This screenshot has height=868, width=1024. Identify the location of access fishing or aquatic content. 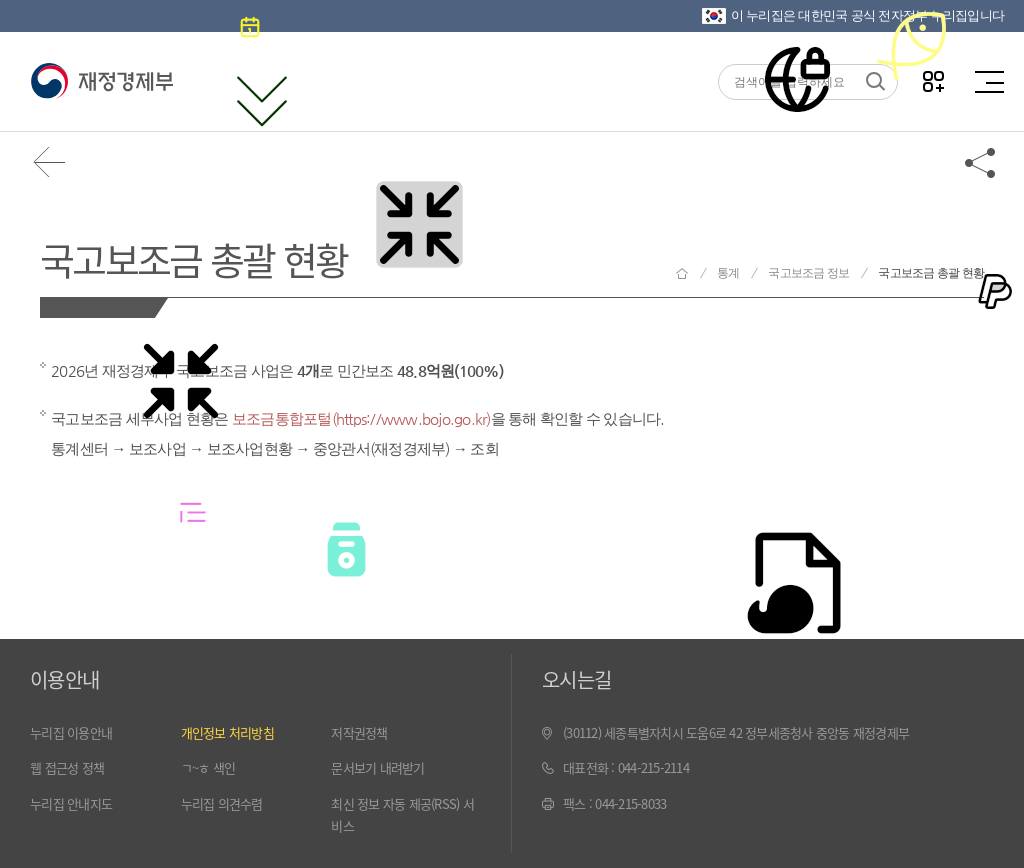
(914, 44).